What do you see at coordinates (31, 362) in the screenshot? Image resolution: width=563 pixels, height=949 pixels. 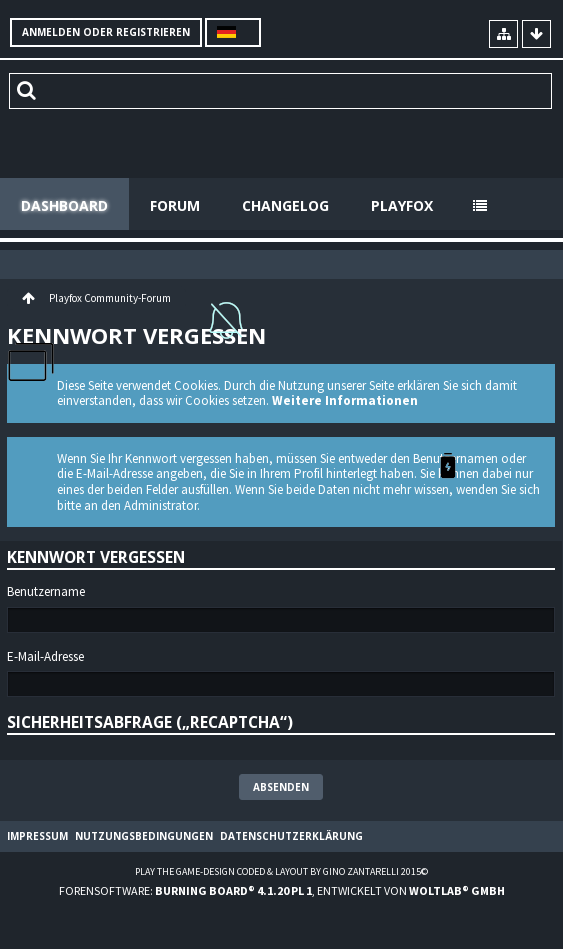 I see `view stacked cards or layers` at bounding box center [31, 362].